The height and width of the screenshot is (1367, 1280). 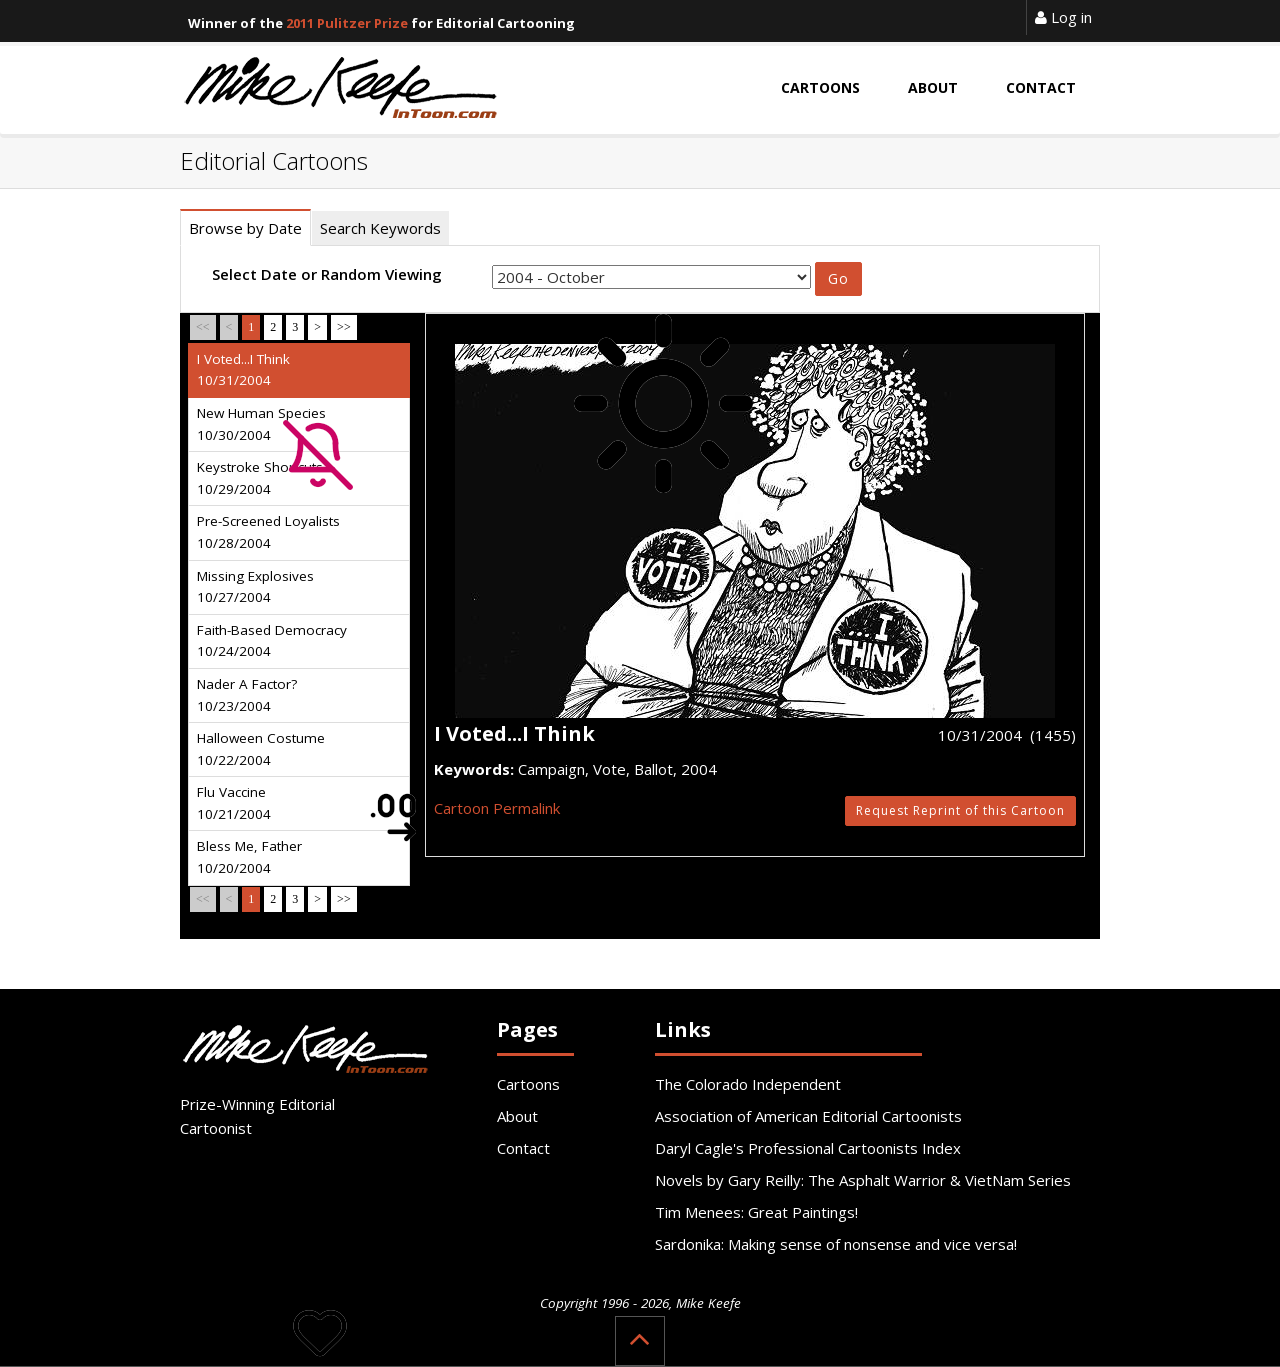 I want to click on move decimal places to the right, so click(x=394, y=817).